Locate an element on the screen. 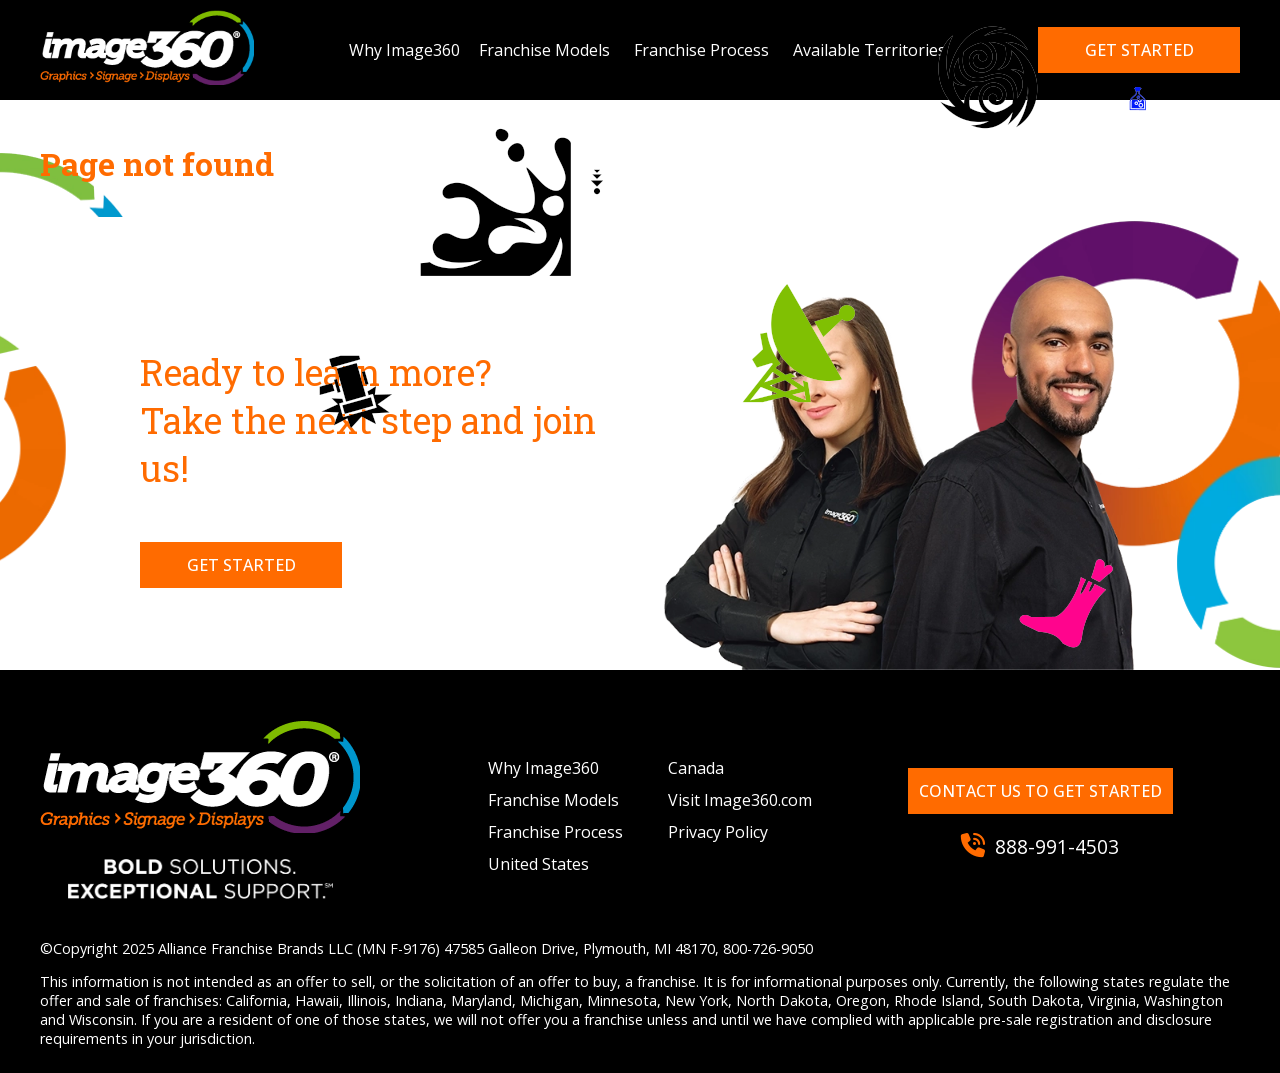 Image resolution: width=1280 pixels, height=1073 pixels. pounce or quick attack action in a game is located at coordinates (597, 182).